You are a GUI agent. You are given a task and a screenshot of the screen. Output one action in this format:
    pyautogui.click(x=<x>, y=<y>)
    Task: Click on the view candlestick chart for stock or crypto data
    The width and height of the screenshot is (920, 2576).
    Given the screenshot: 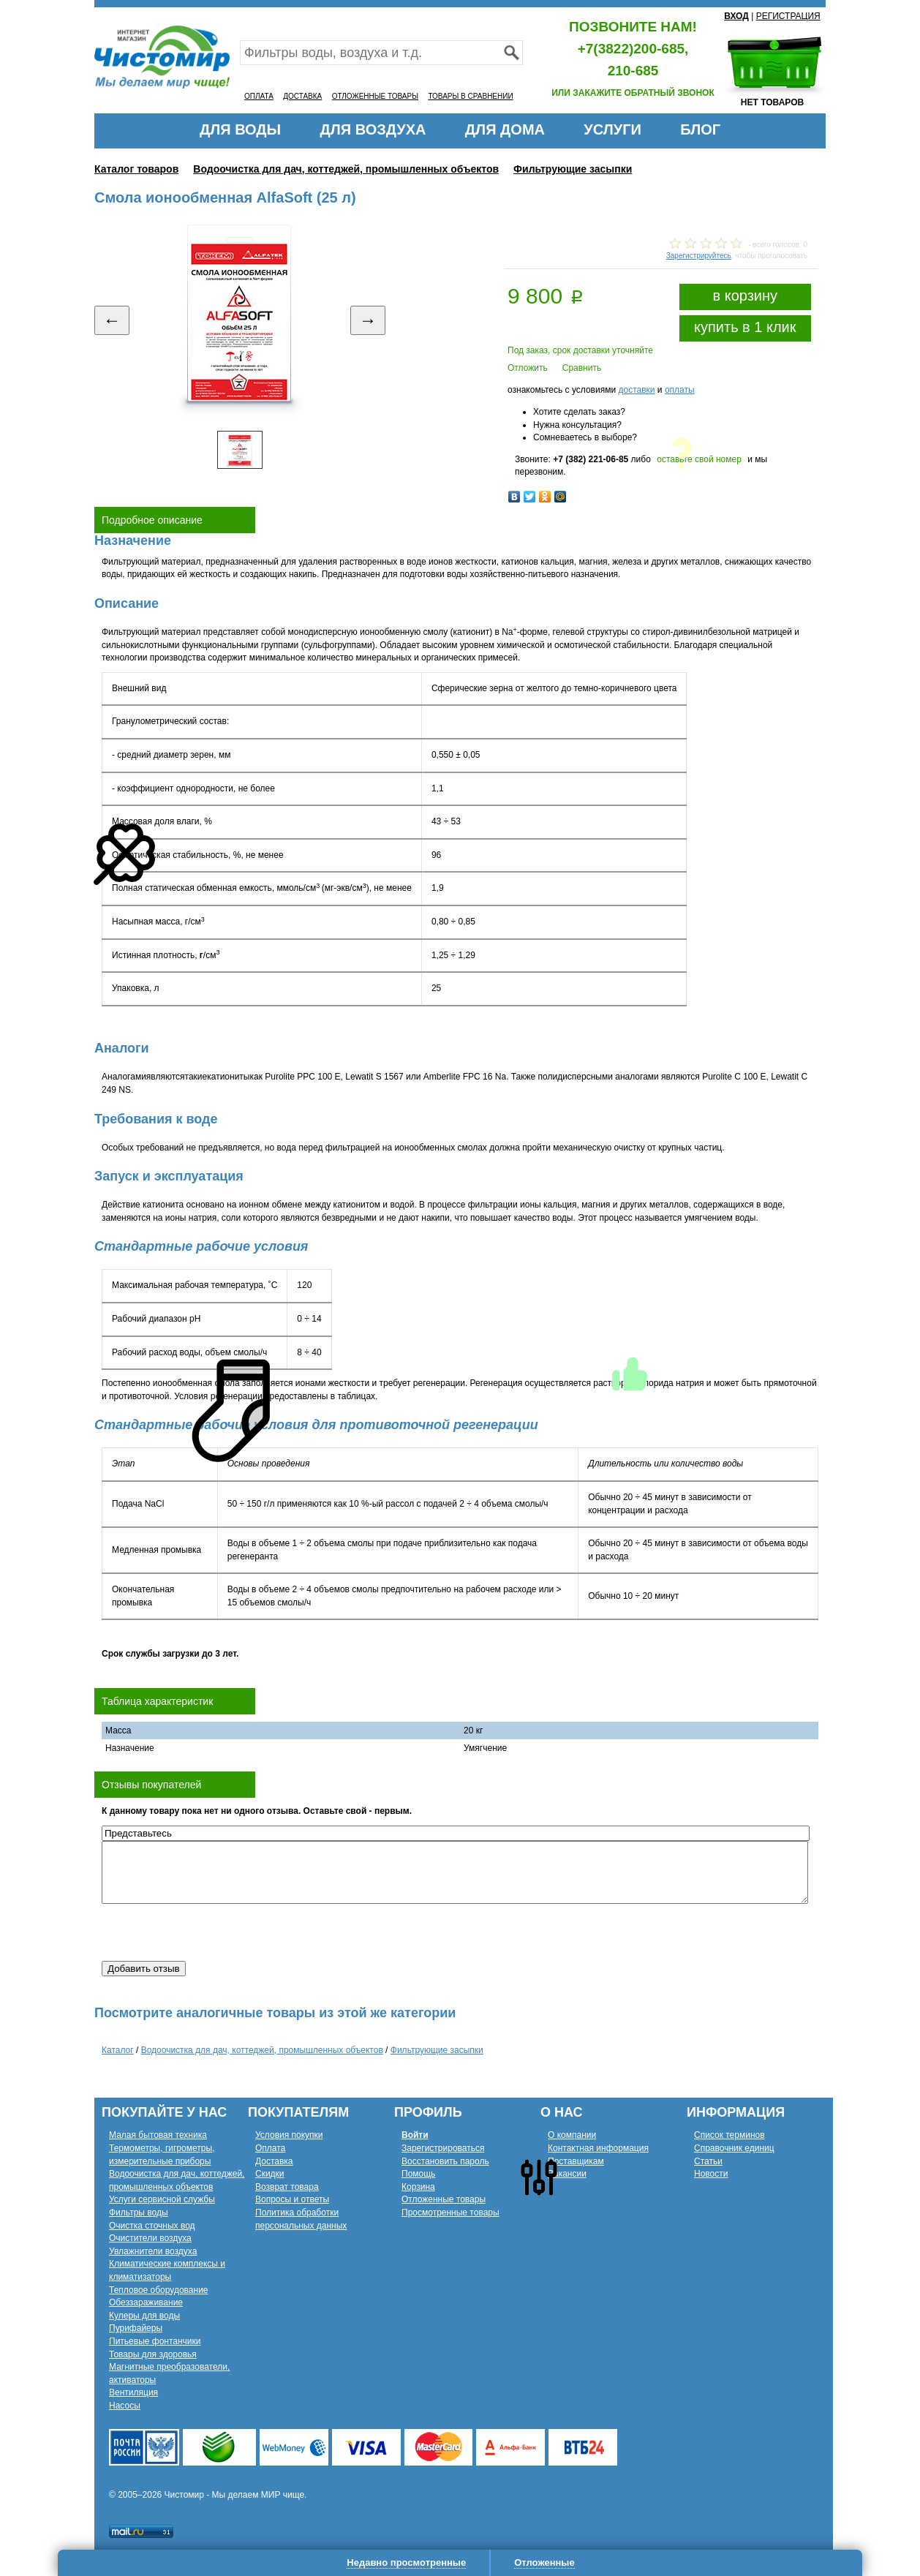 What is the action you would take?
    pyautogui.click(x=539, y=2177)
    